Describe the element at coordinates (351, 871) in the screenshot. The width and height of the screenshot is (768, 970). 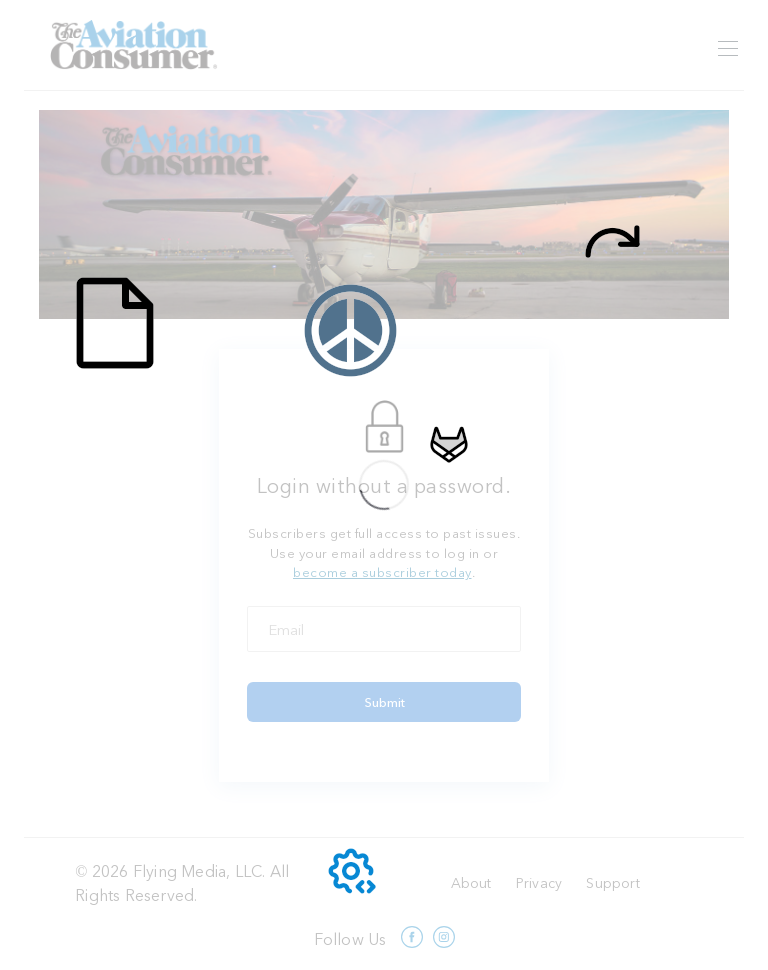
I see `access developer or code settings` at that location.